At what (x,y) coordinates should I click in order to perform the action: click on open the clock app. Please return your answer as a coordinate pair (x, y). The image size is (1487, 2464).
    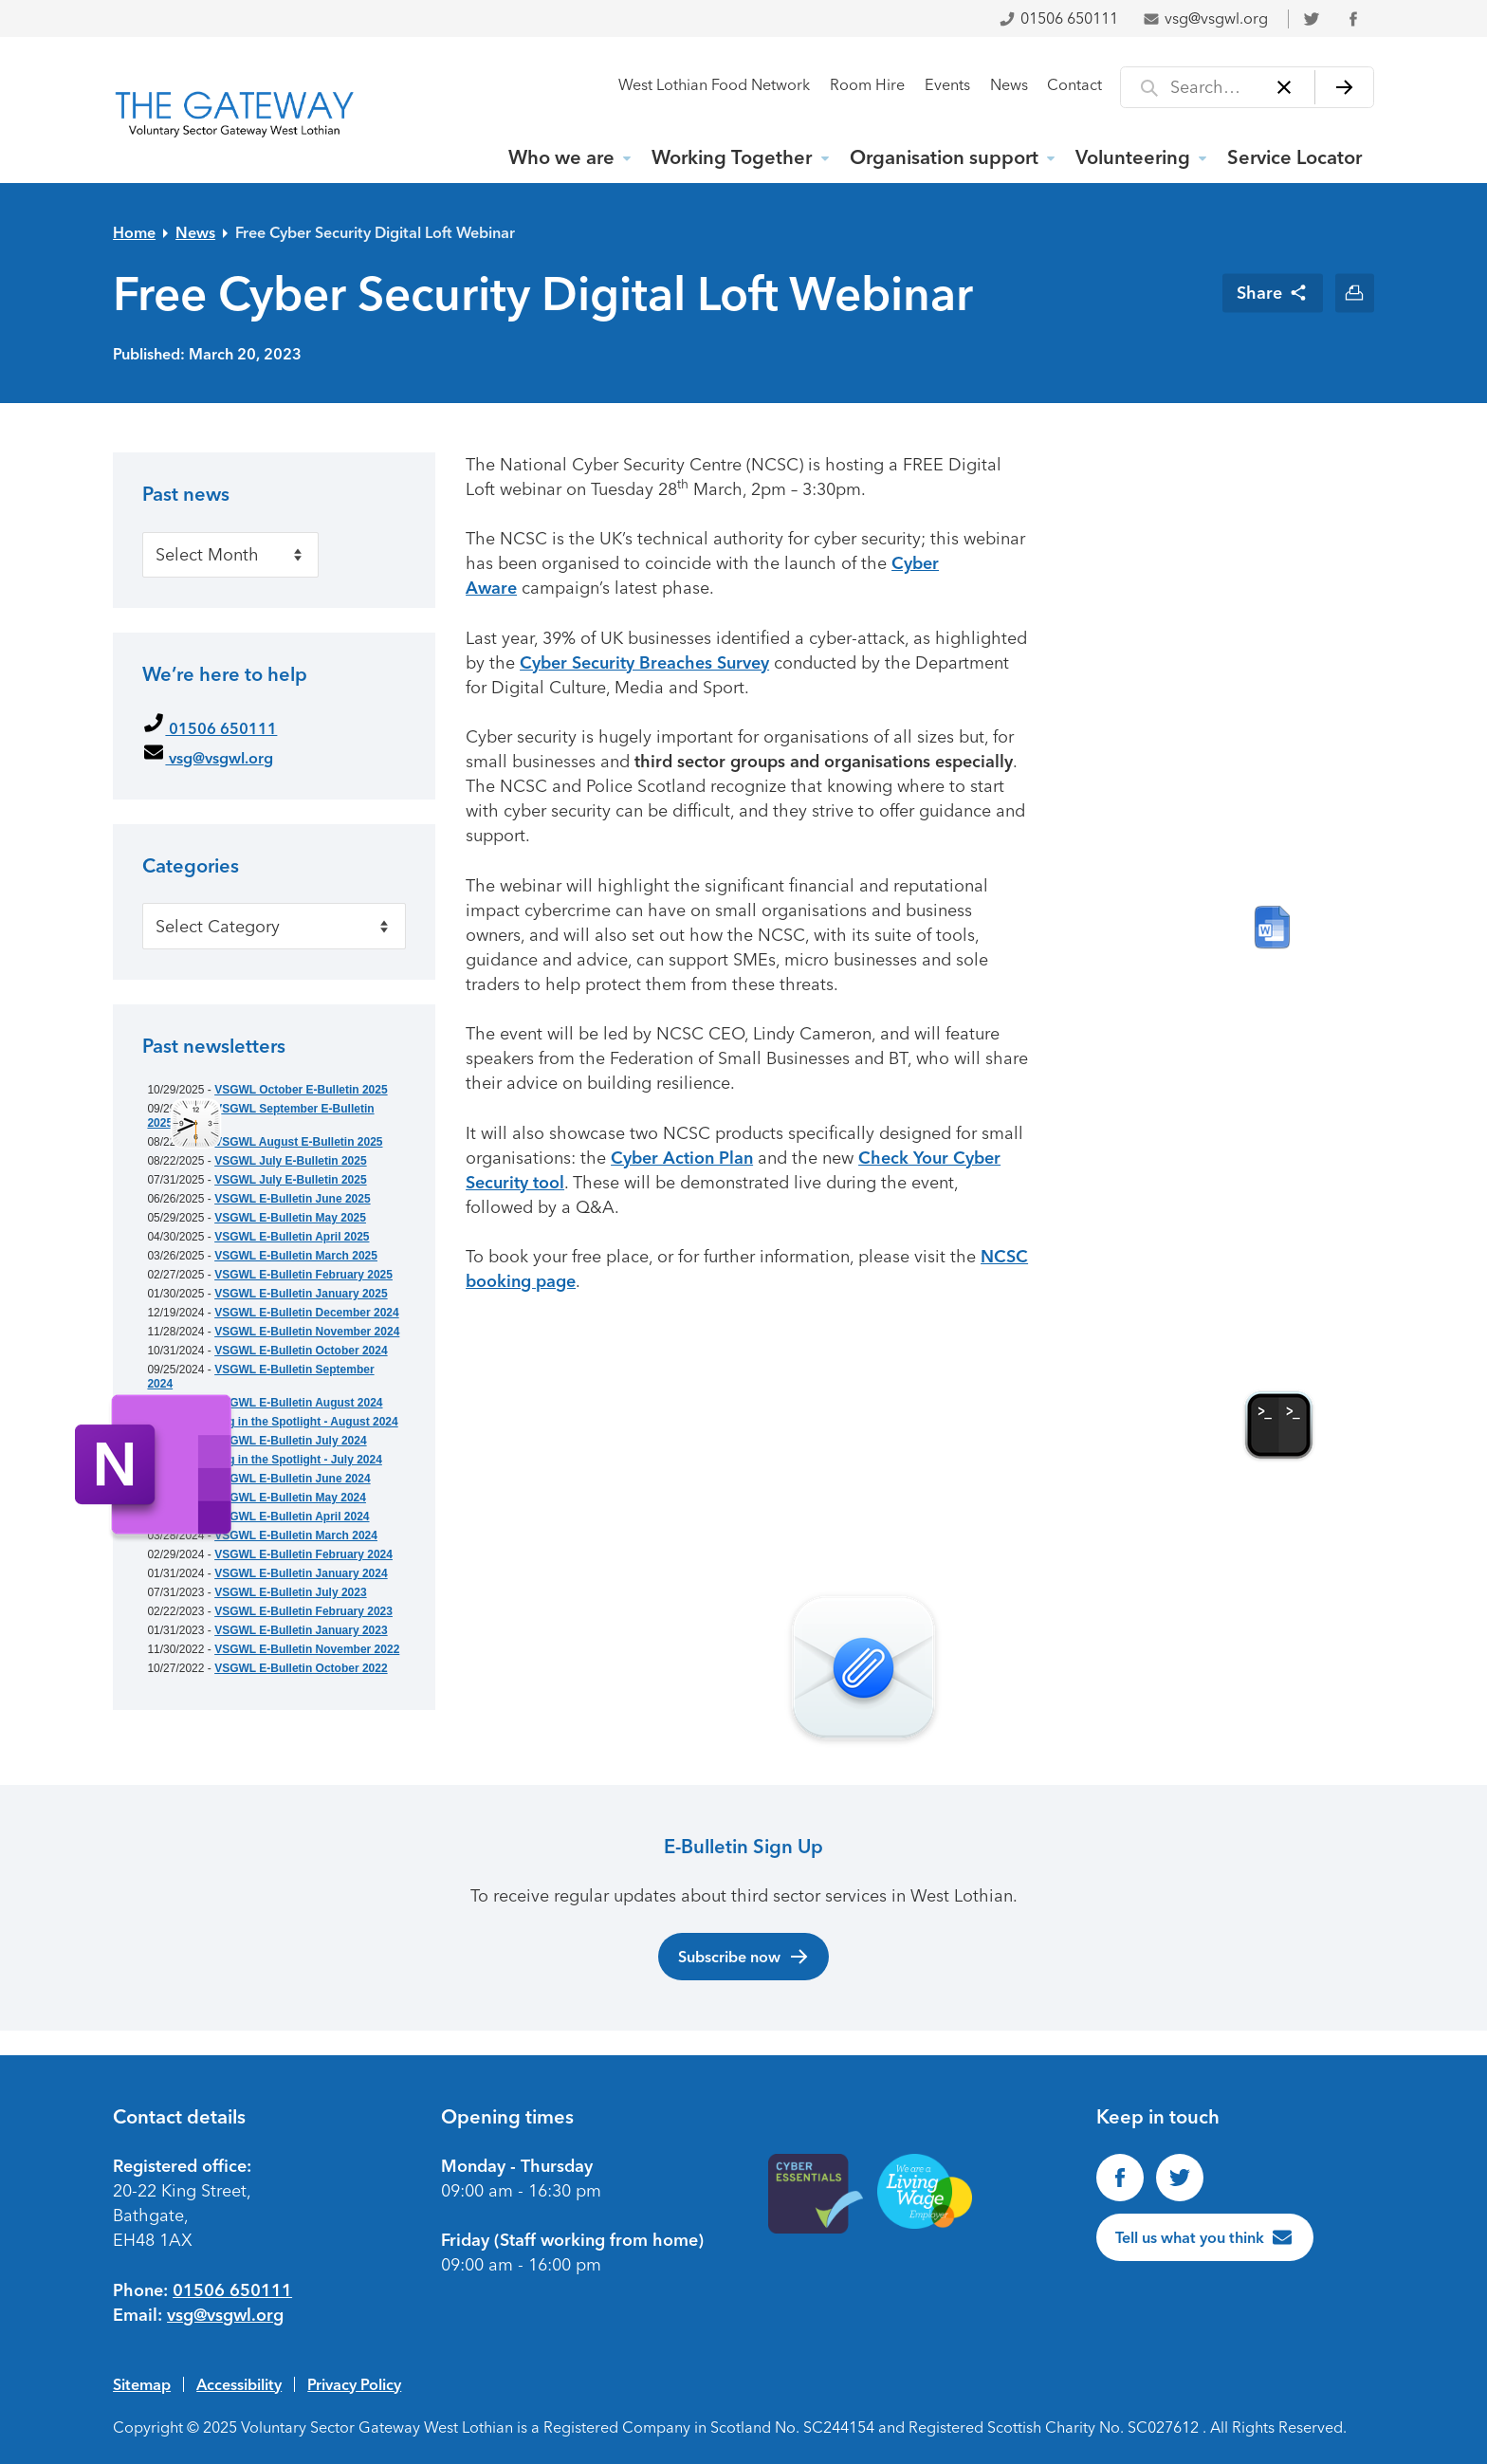
    Looking at the image, I should click on (195, 1123).